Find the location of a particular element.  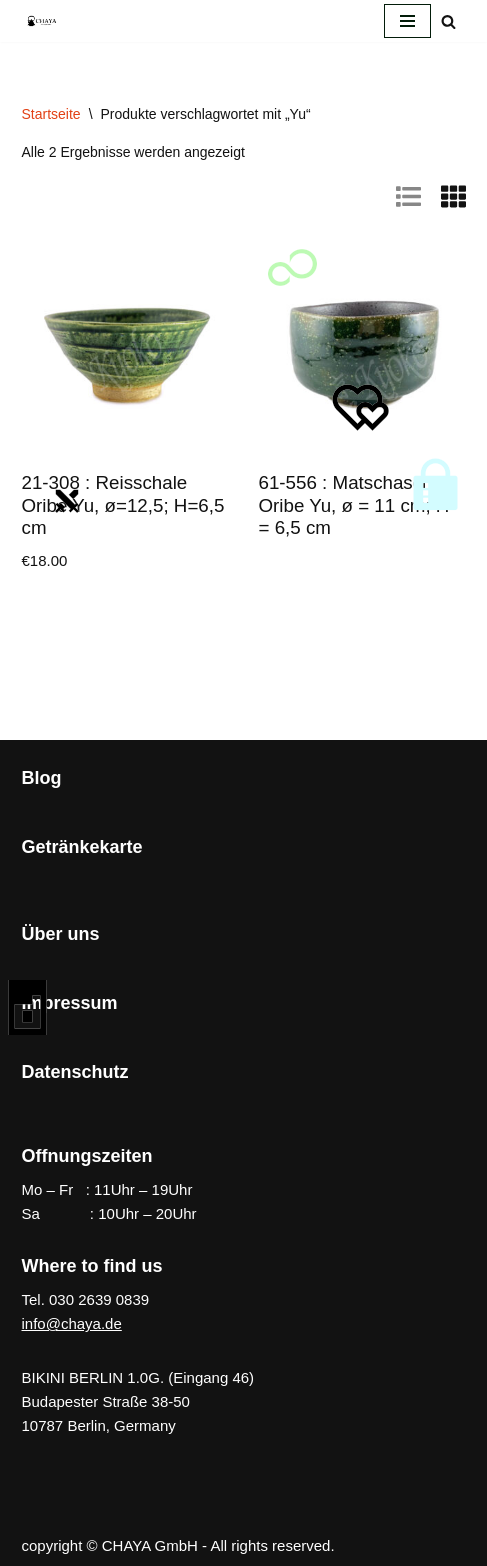

access a private git repository is located at coordinates (435, 485).